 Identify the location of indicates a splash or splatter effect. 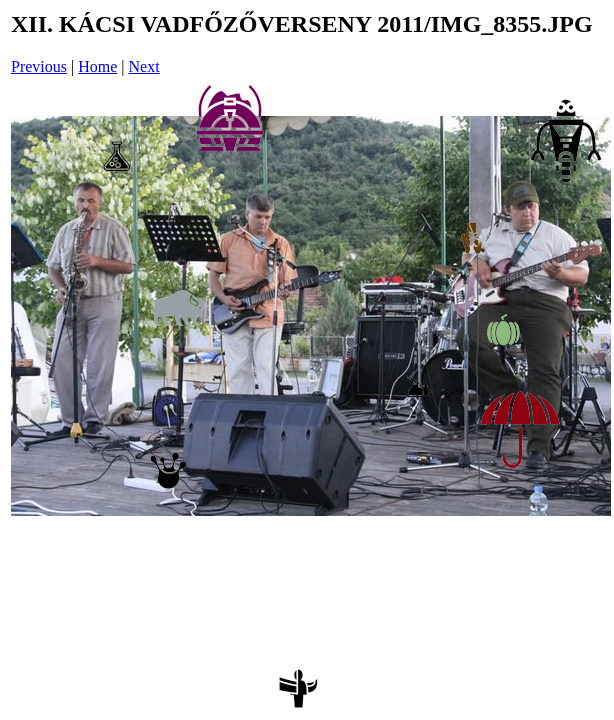
(168, 470).